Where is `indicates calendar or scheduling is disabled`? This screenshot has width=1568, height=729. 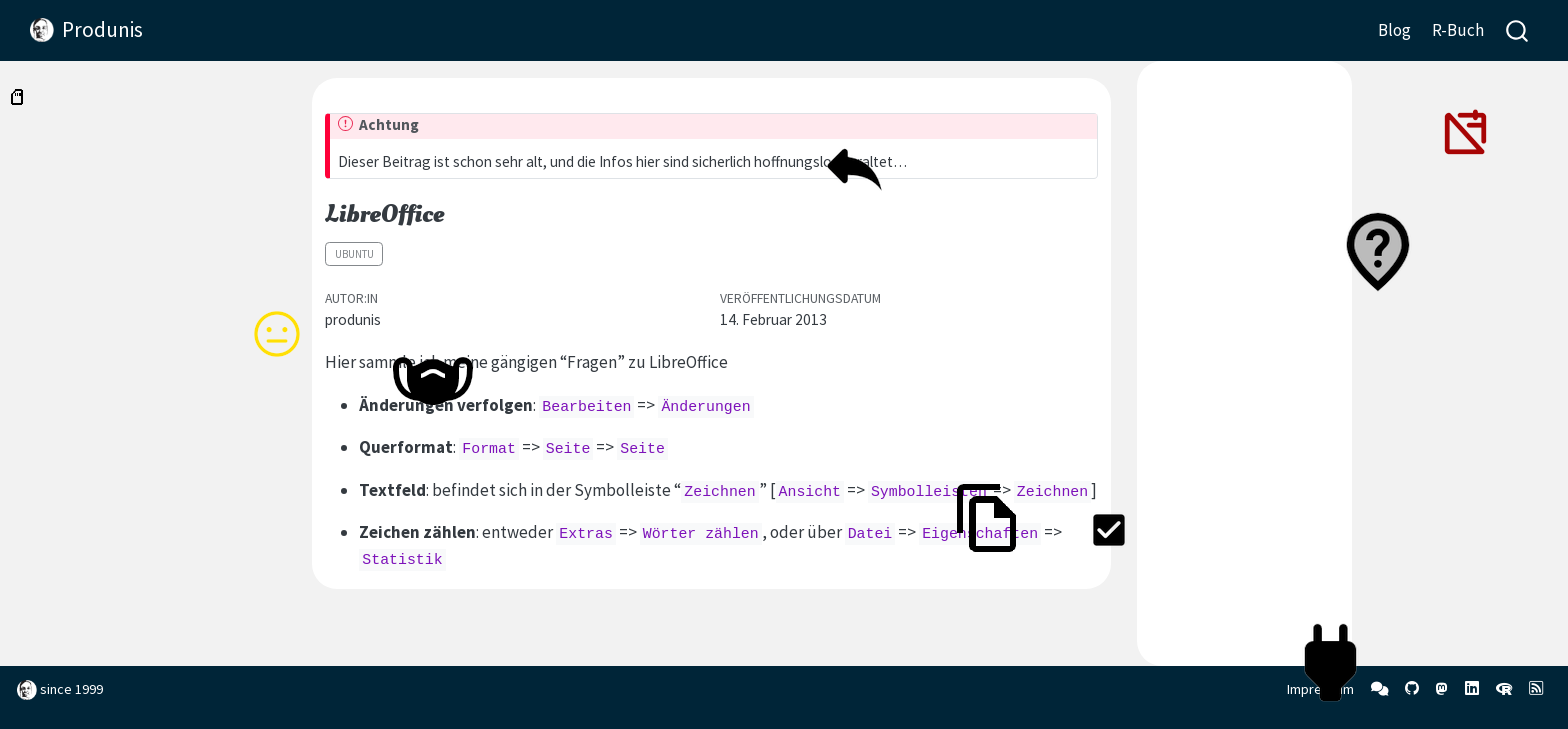 indicates calendar or scheduling is disabled is located at coordinates (1465, 133).